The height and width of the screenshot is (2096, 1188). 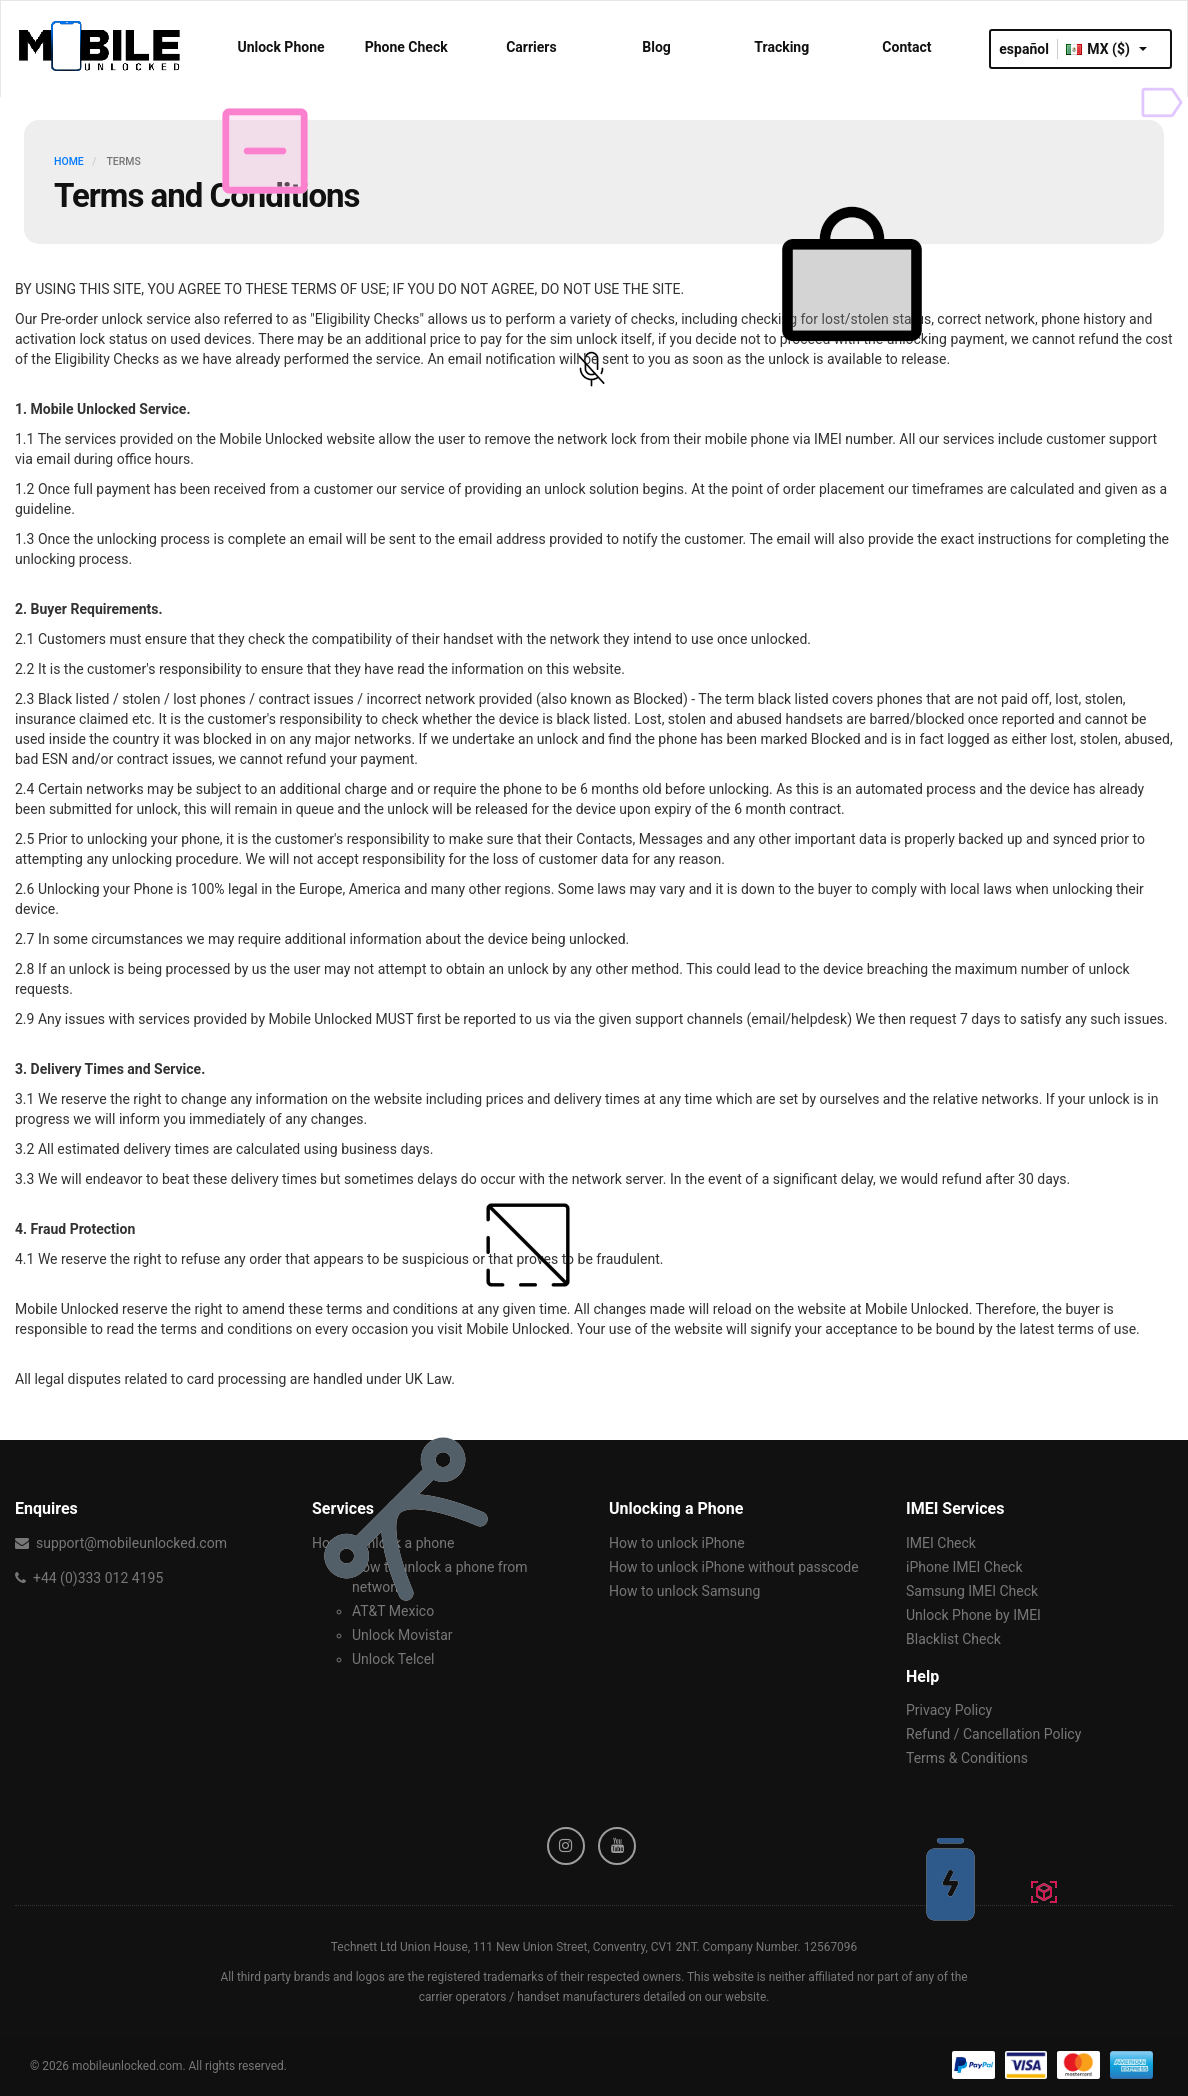 I want to click on add a tag or label to an item, so click(x=1160, y=102).